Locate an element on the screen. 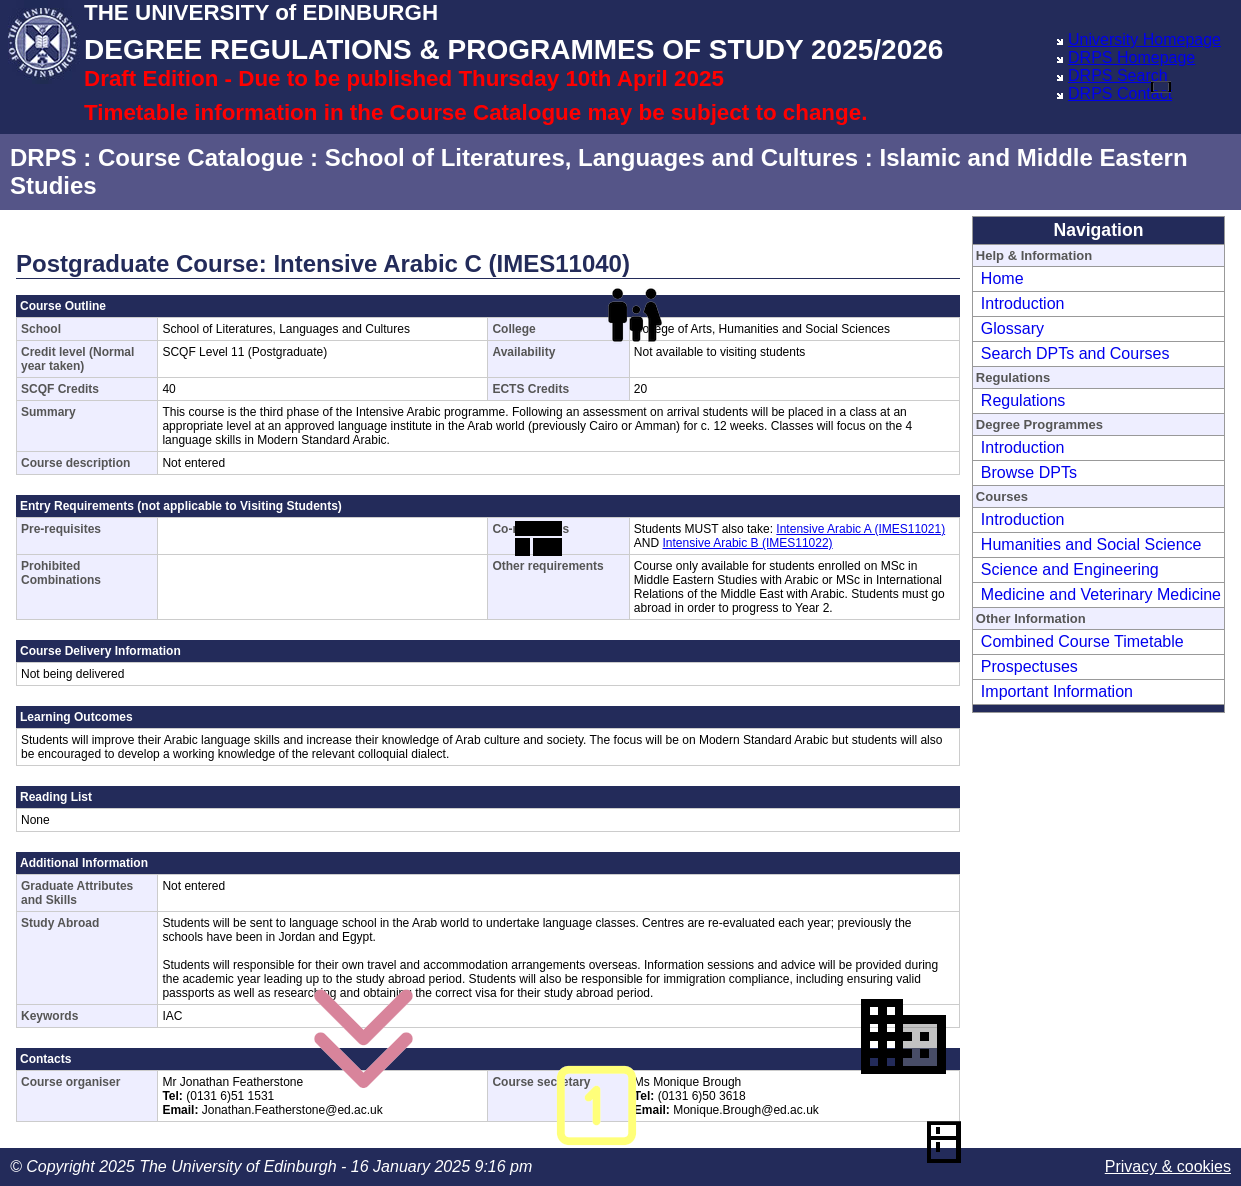 The width and height of the screenshot is (1241, 1186). rotate device to landscape mode is located at coordinates (1161, 87).